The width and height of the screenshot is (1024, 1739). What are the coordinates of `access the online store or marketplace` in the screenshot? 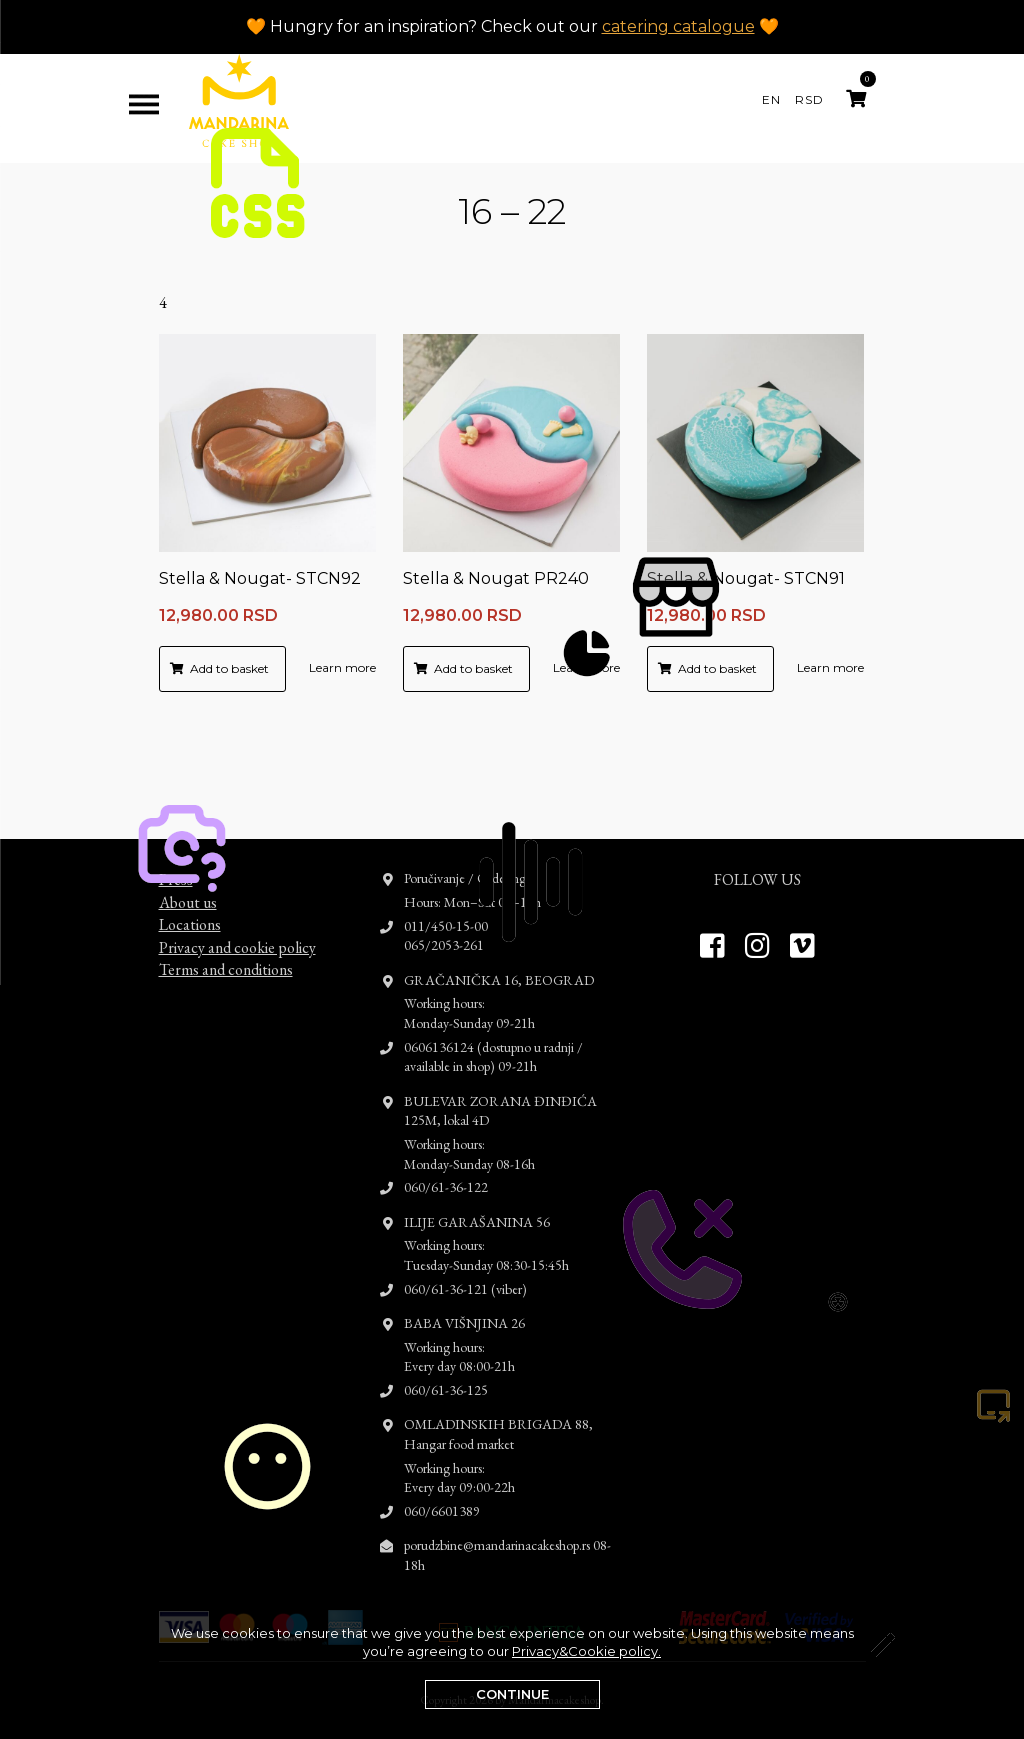 It's located at (676, 597).